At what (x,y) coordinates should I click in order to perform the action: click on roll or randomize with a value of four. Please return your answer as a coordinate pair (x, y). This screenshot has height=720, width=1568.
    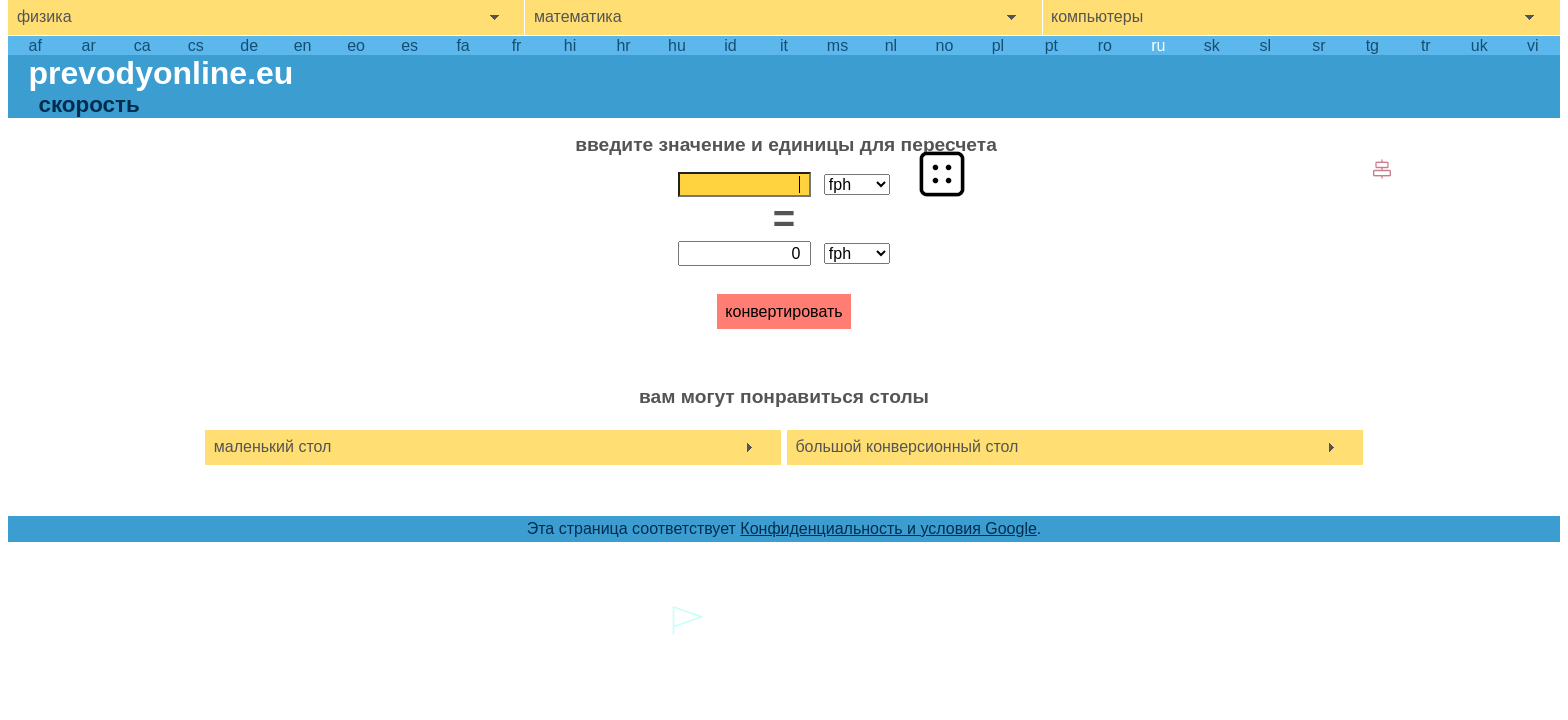
    Looking at the image, I should click on (942, 174).